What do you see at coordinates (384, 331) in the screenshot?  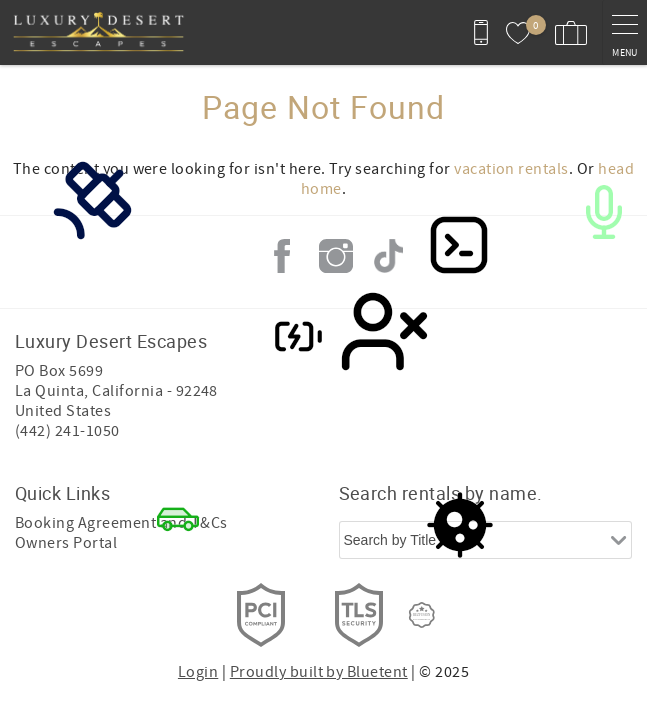 I see `remove a user from your contacts` at bounding box center [384, 331].